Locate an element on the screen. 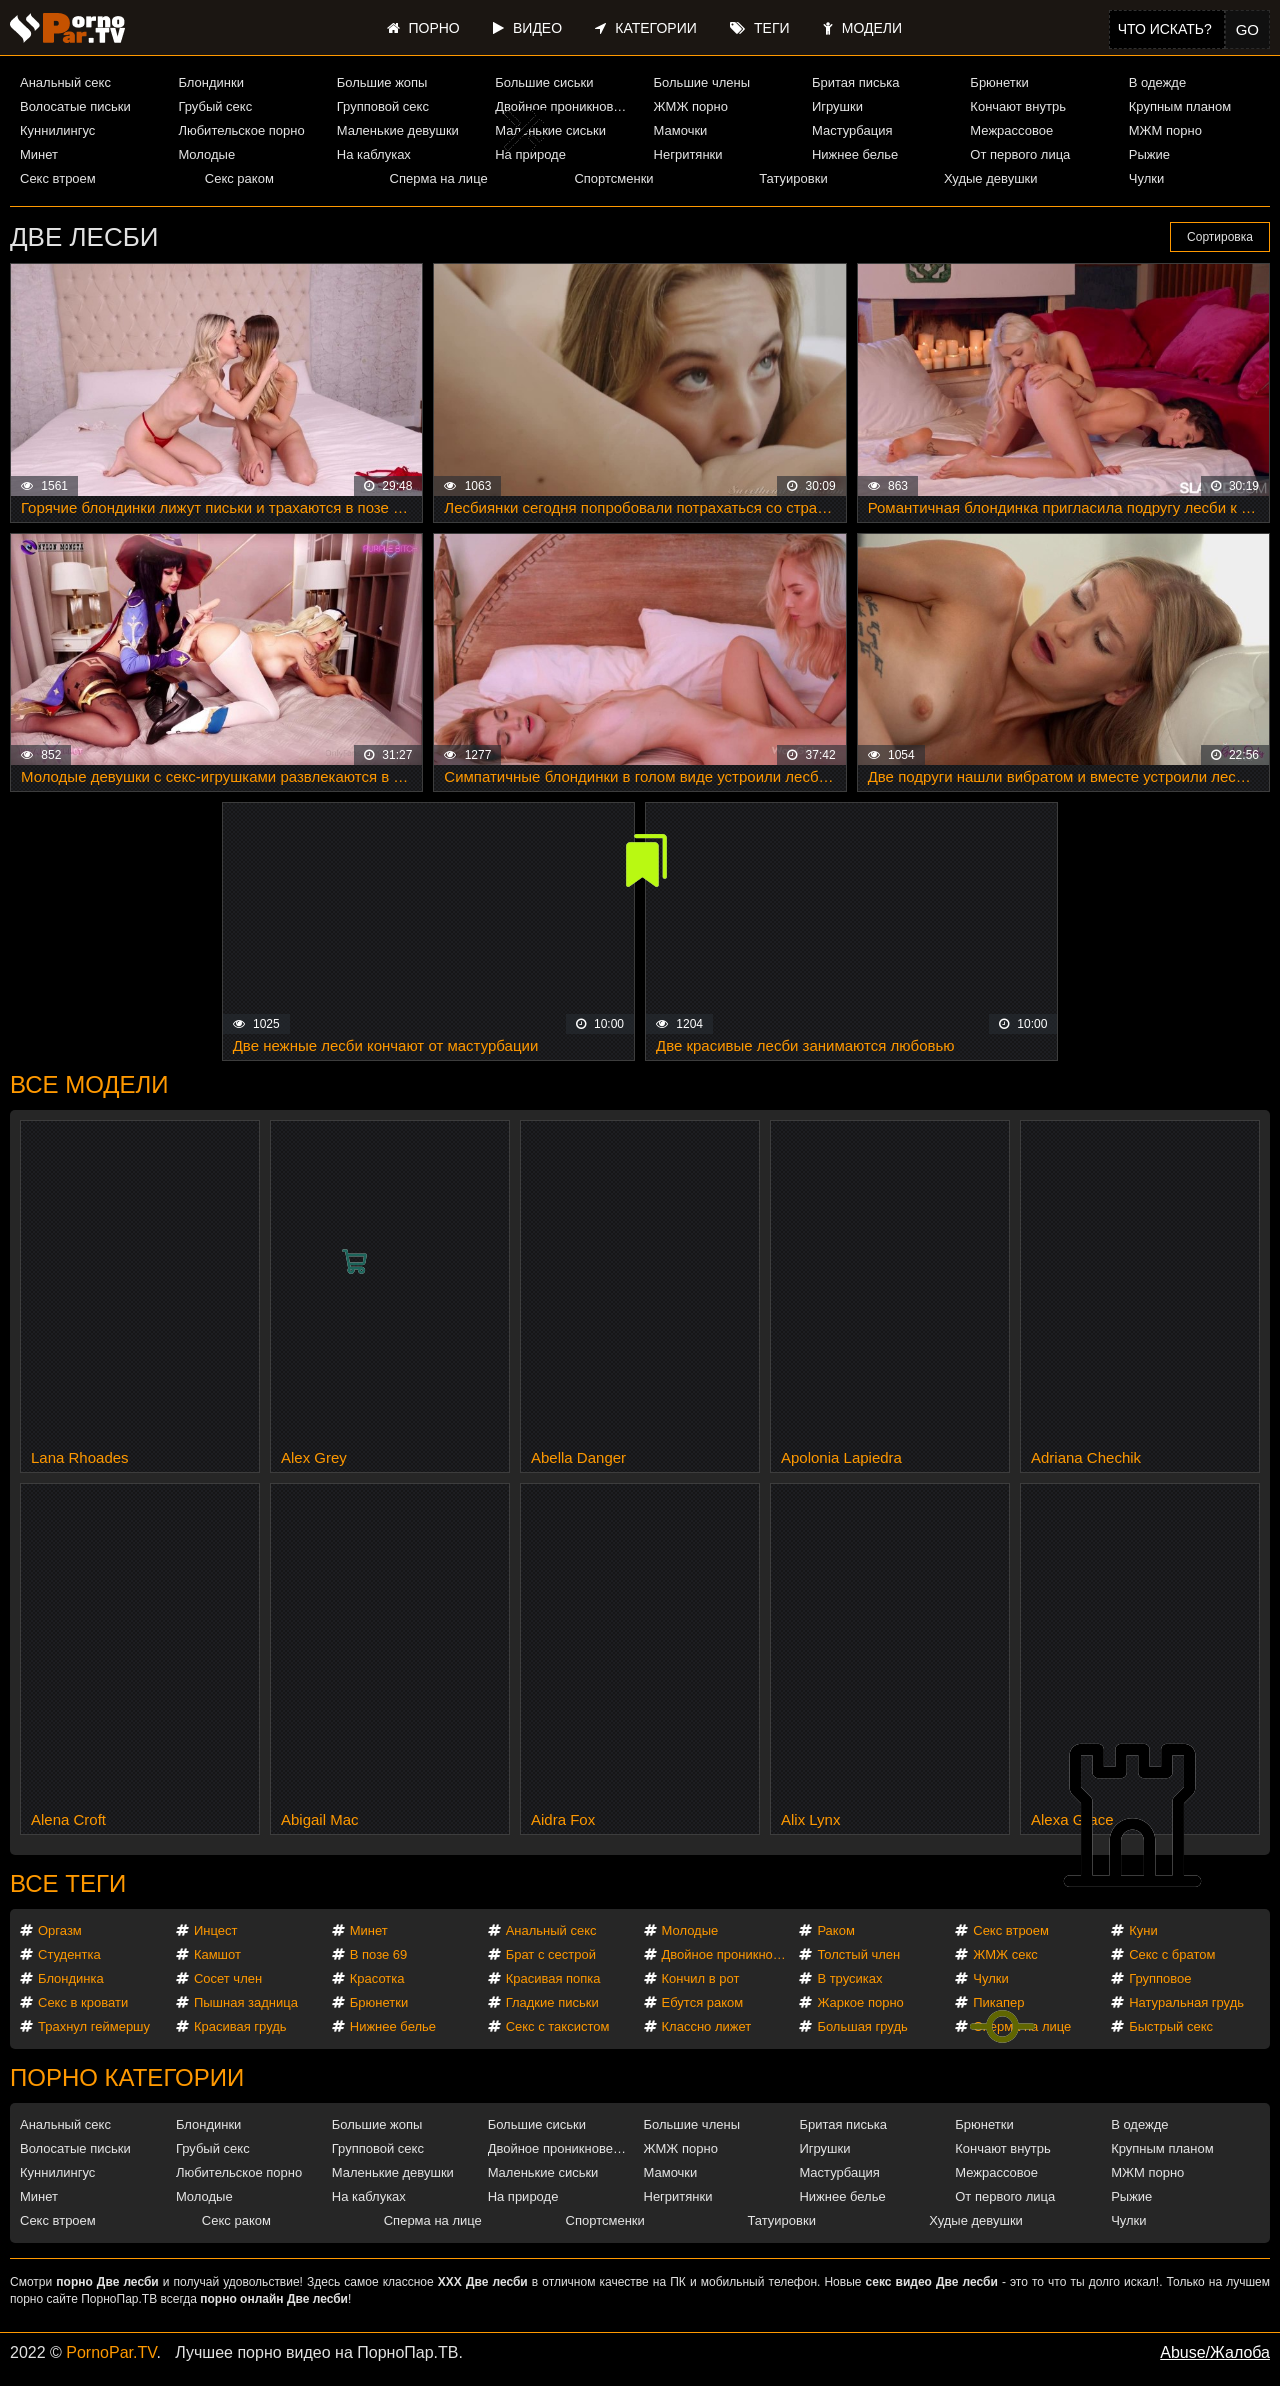 Image resolution: width=1280 pixels, height=2386 pixels. view your shopping cart is located at coordinates (355, 1262).